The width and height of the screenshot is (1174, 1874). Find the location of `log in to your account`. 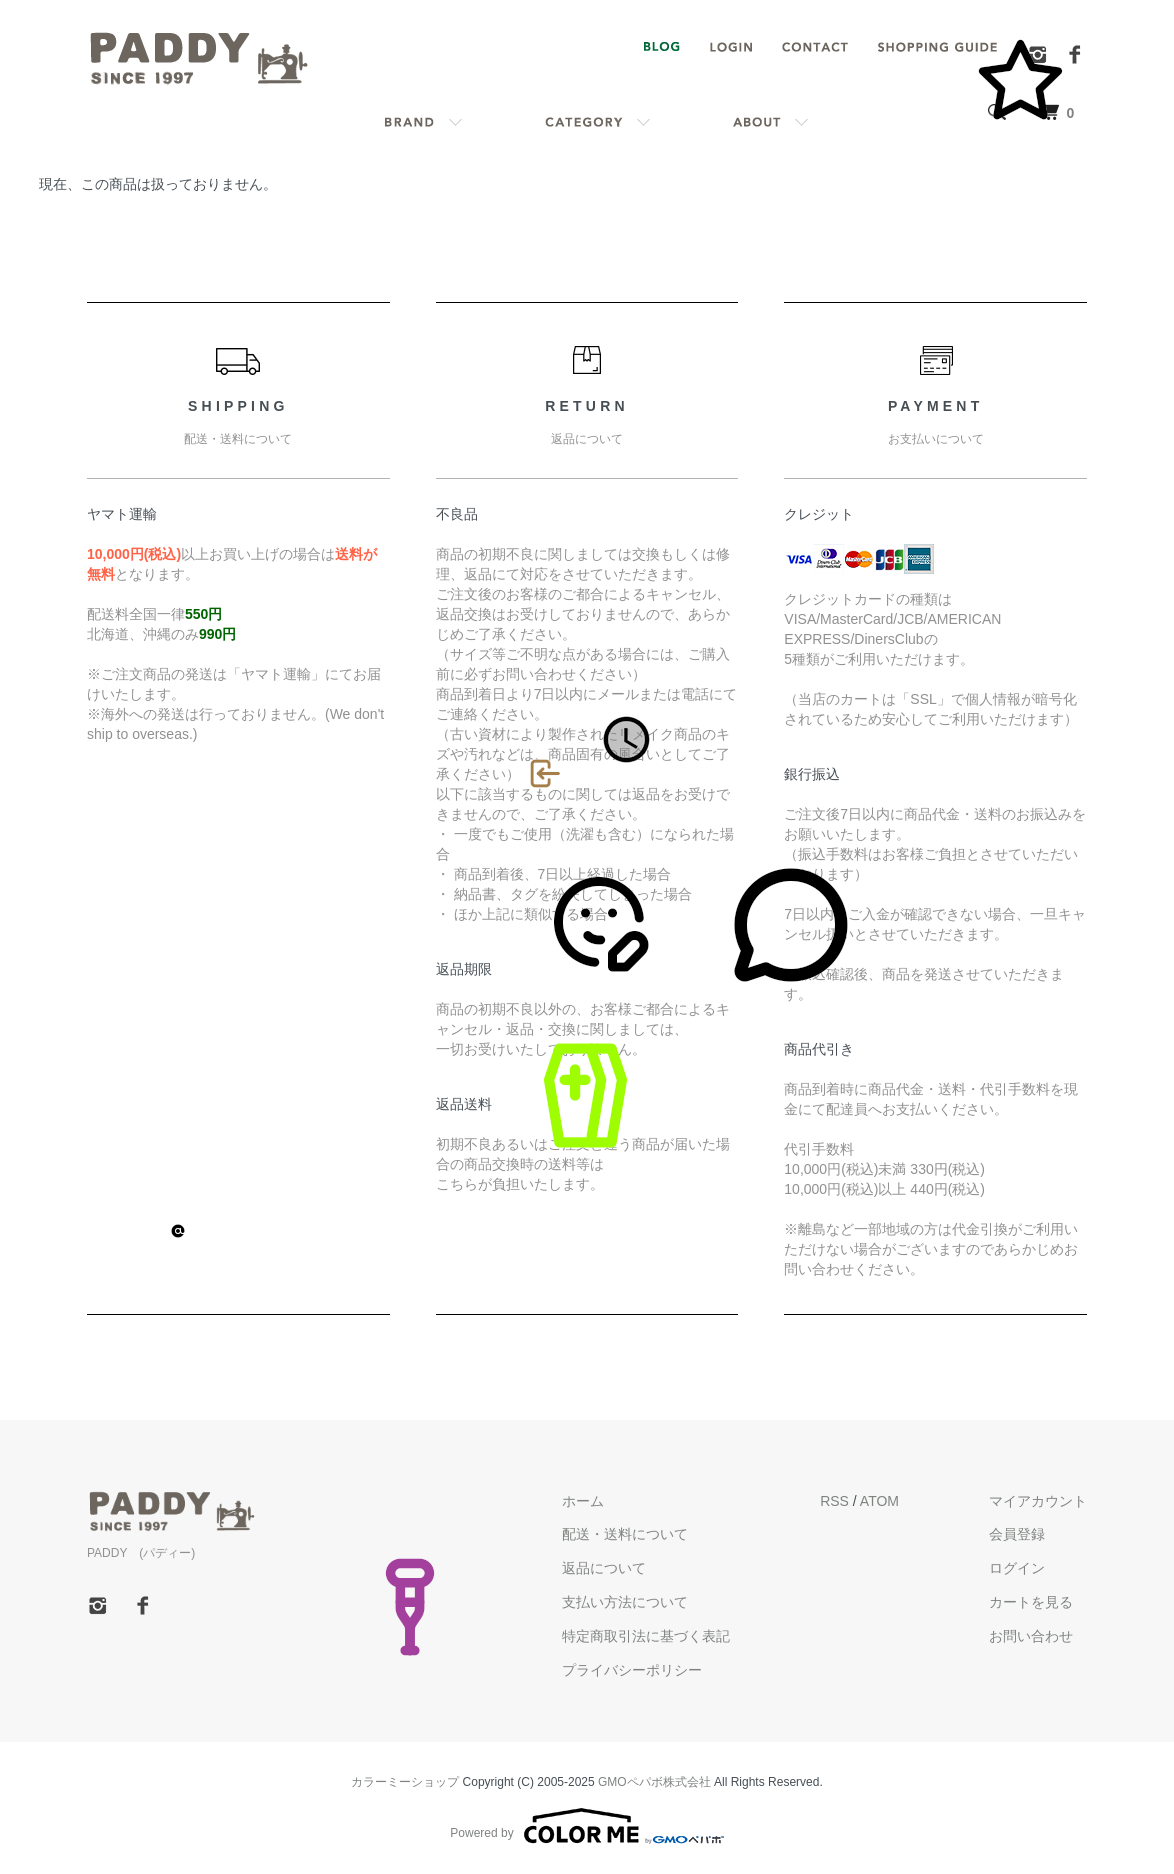

log in to your account is located at coordinates (544, 773).